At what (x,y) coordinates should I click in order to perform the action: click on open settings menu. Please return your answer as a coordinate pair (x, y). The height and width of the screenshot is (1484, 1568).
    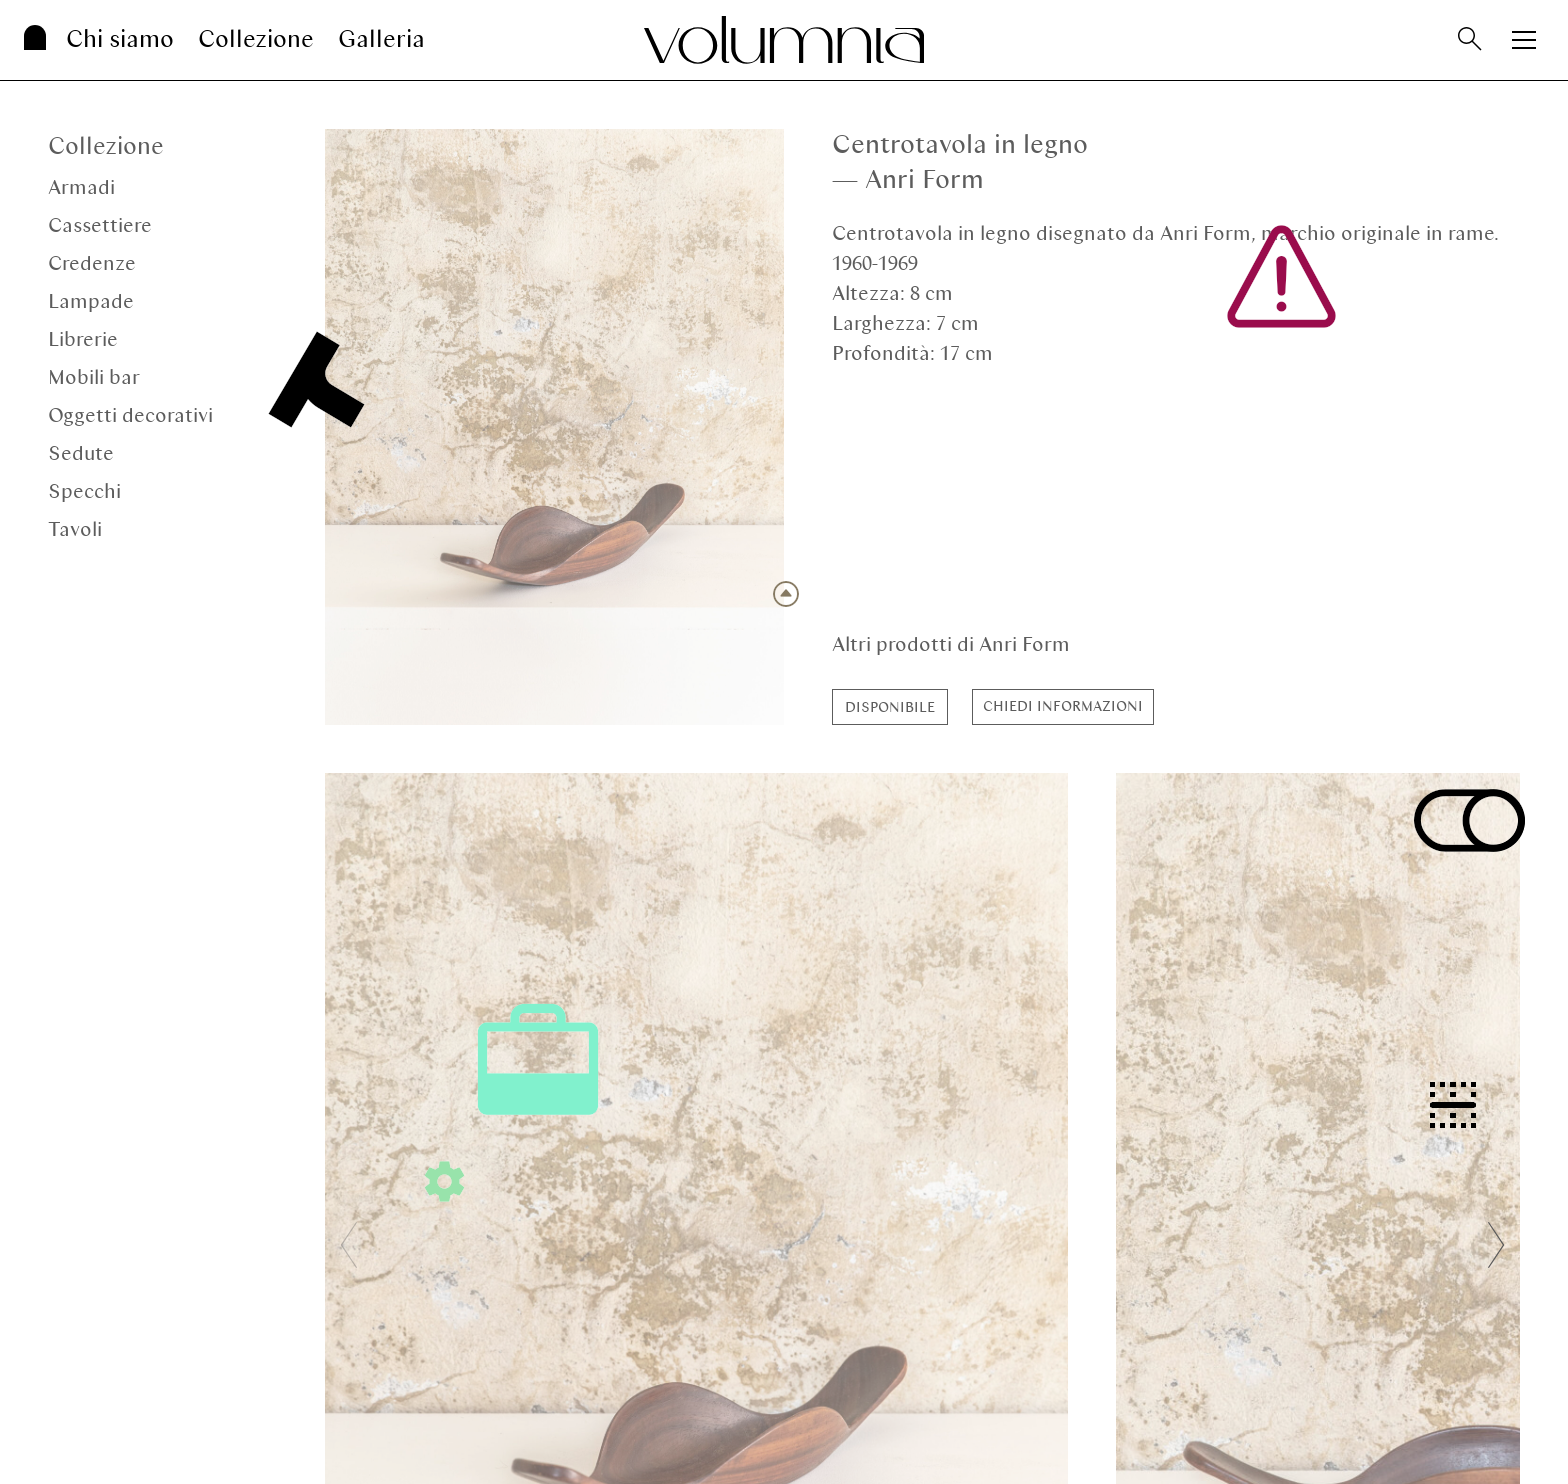
    Looking at the image, I should click on (444, 1181).